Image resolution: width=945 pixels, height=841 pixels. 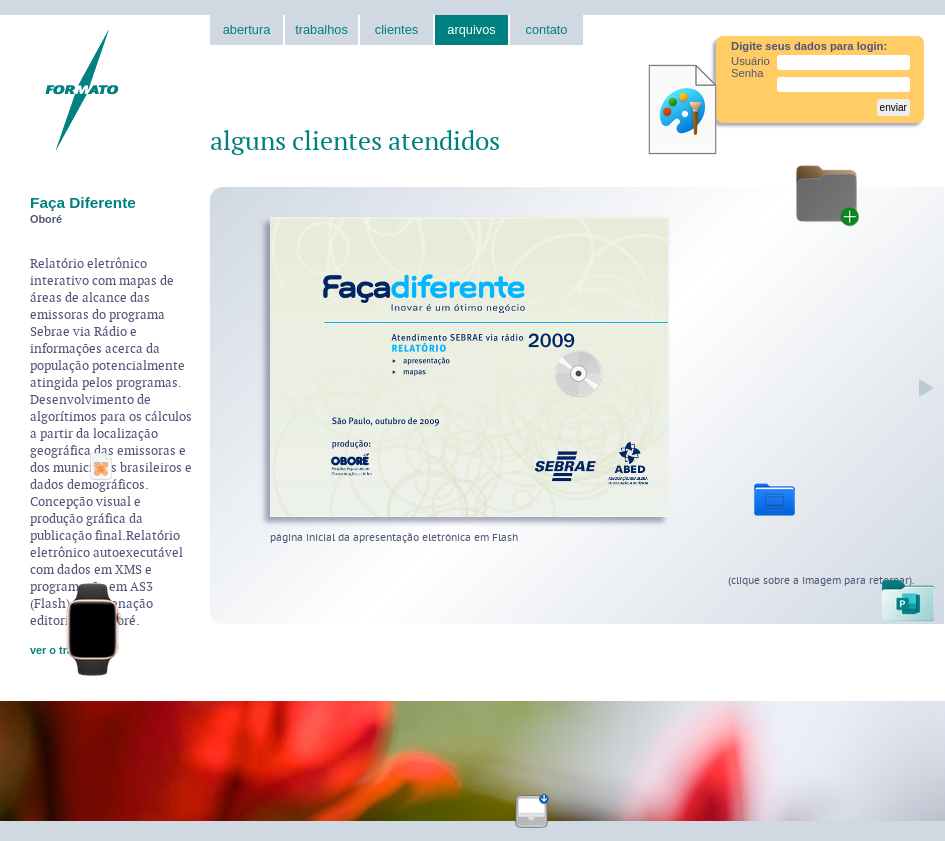 What do you see at coordinates (774, 499) in the screenshot?
I see `open desktop folder` at bounding box center [774, 499].